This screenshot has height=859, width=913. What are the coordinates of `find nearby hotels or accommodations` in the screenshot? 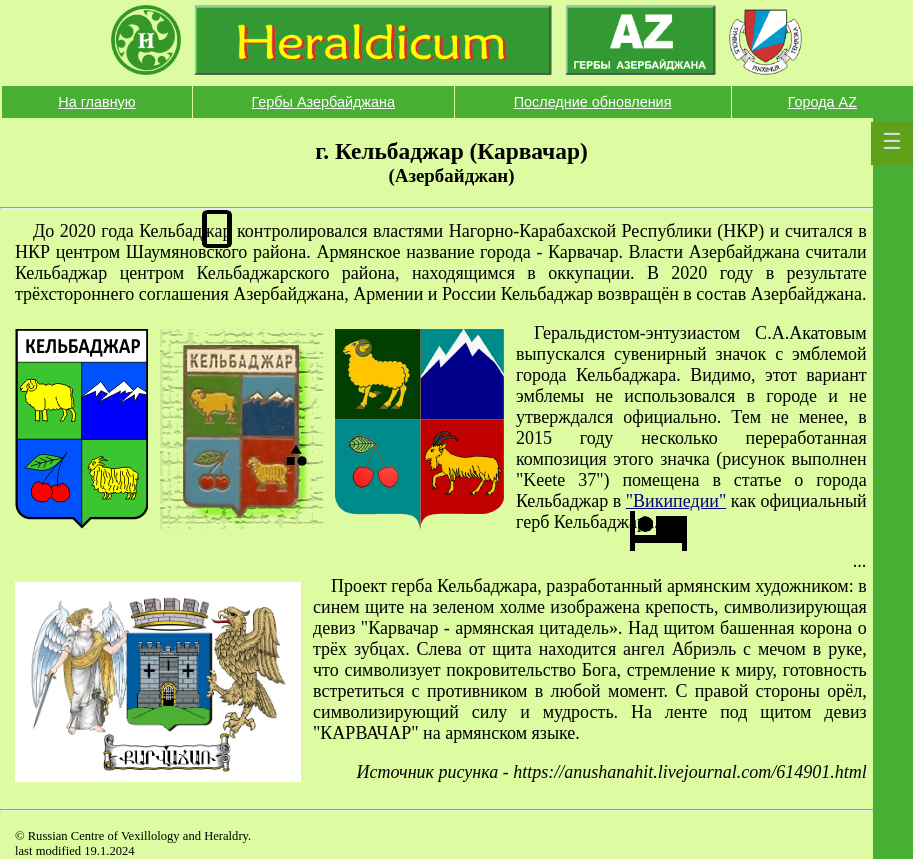 It's located at (658, 529).